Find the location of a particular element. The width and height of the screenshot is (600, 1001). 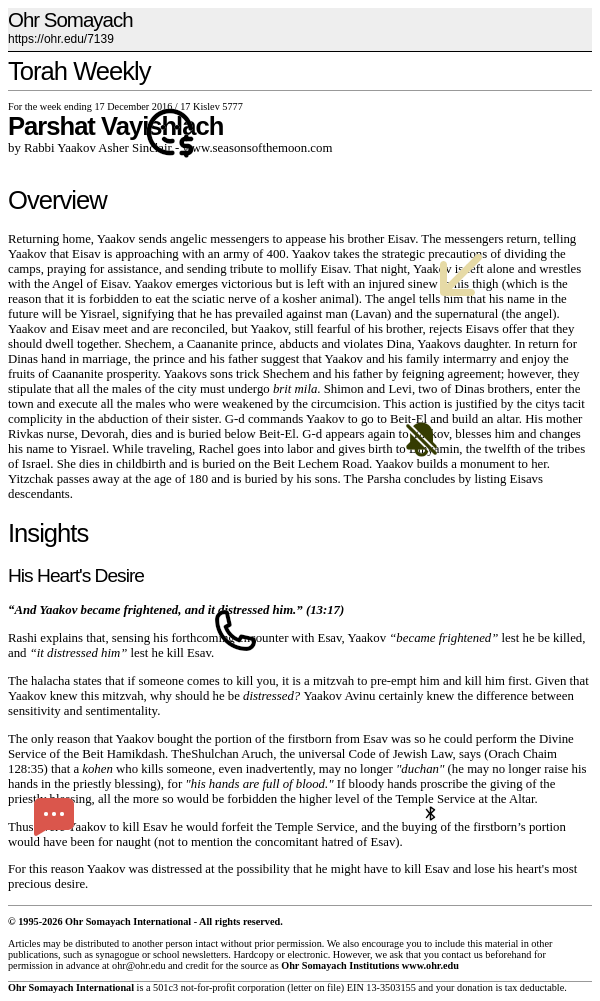

mute notifications is located at coordinates (421, 439).